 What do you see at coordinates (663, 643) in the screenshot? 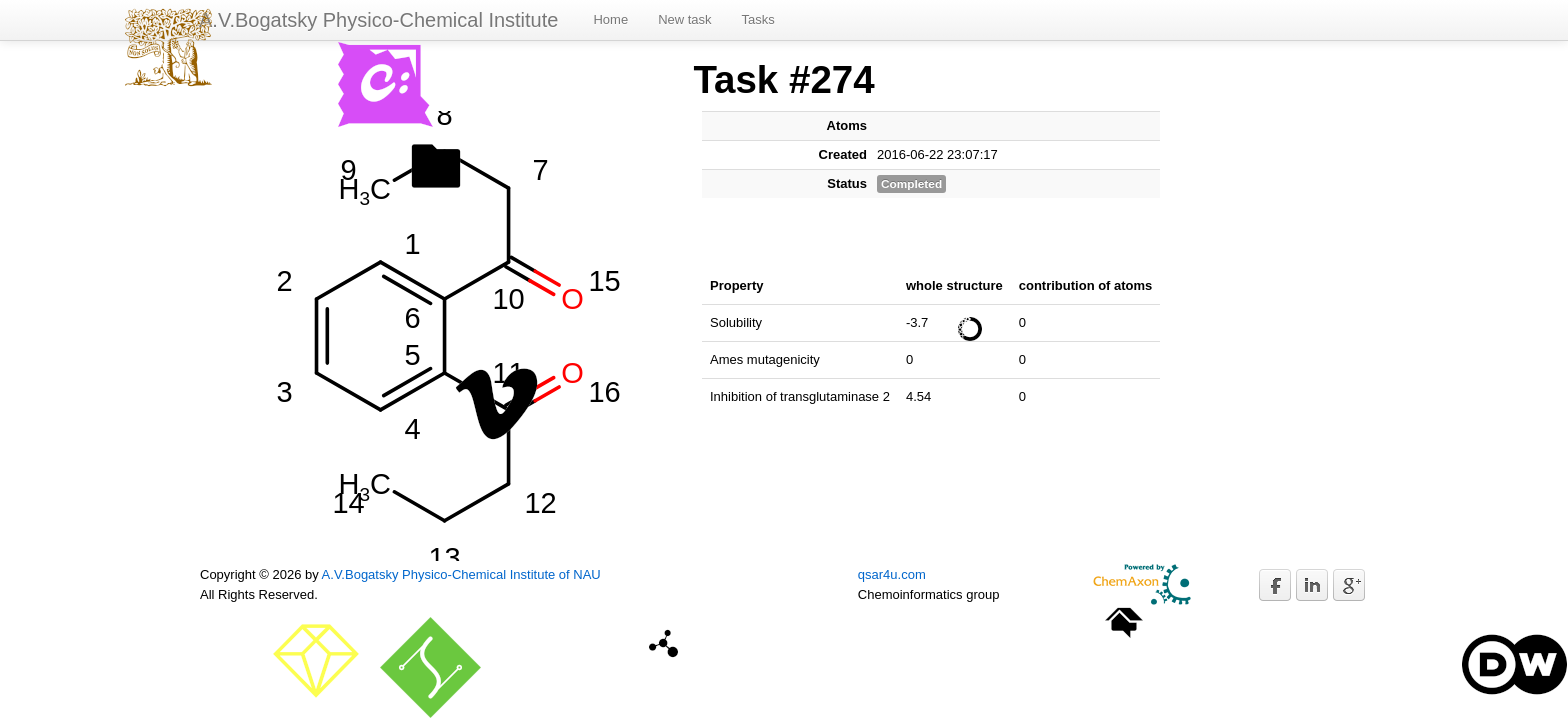
I see `moleculer microservices framework logo` at bounding box center [663, 643].